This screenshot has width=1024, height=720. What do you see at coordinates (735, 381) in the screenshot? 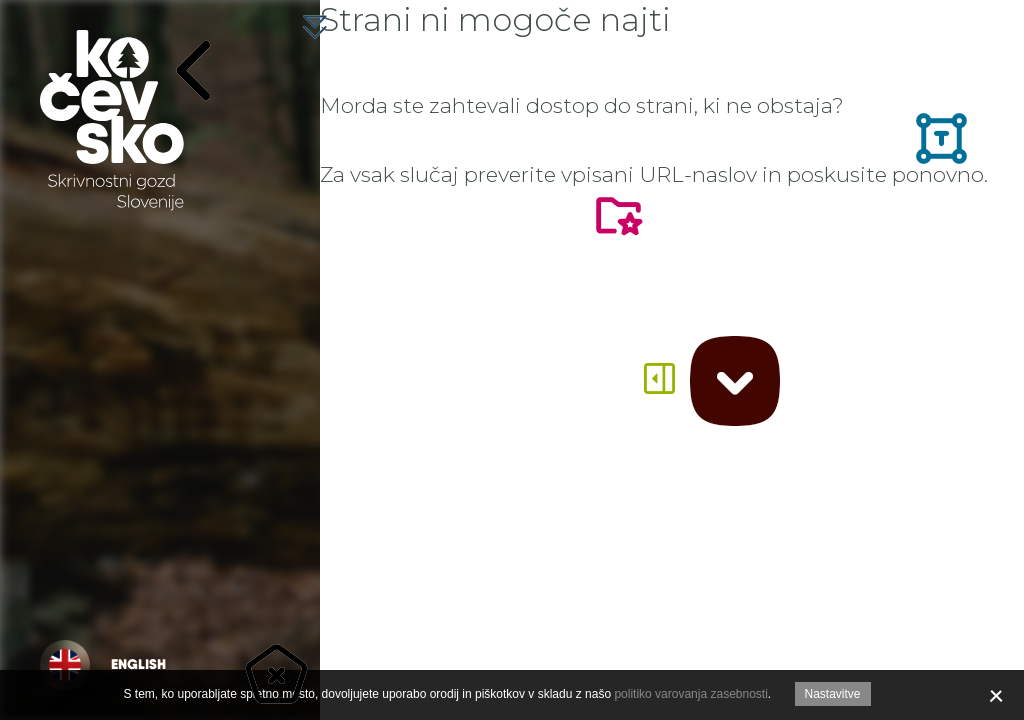
I see `expand dropdown menu or content` at bounding box center [735, 381].